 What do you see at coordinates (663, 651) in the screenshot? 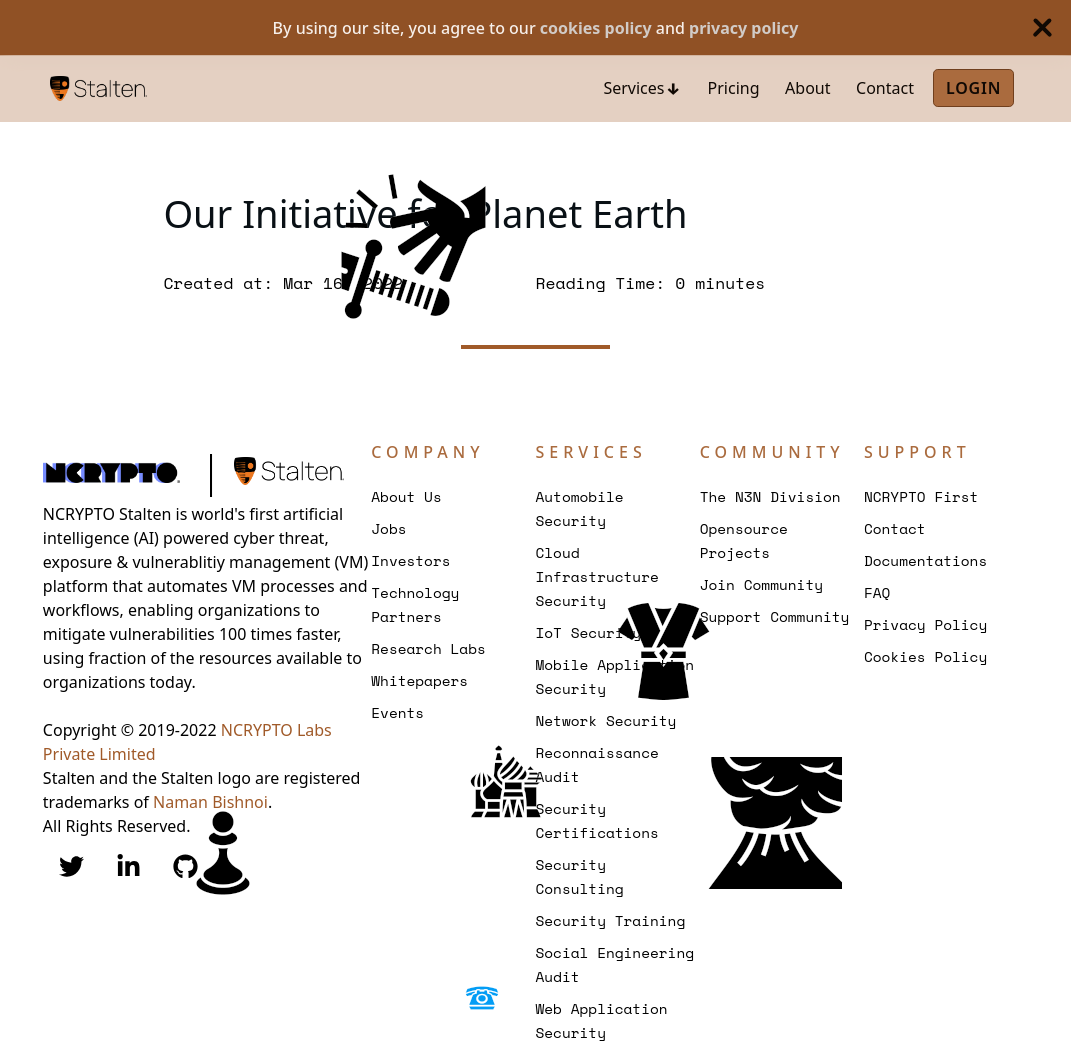
I see `select ninja armor equipment` at bounding box center [663, 651].